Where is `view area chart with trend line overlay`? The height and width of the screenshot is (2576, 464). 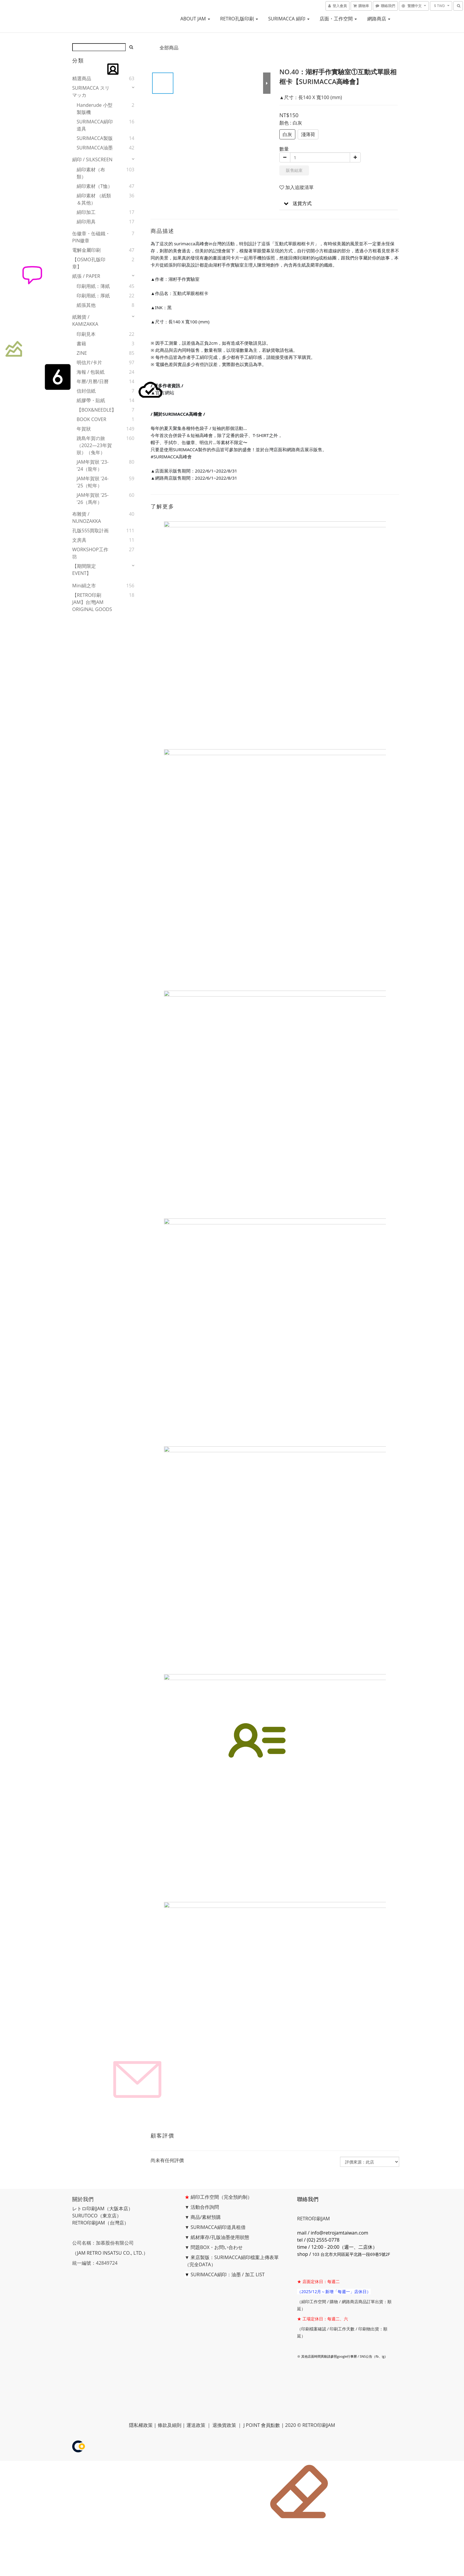 view area chart with trend line overlay is located at coordinates (14, 349).